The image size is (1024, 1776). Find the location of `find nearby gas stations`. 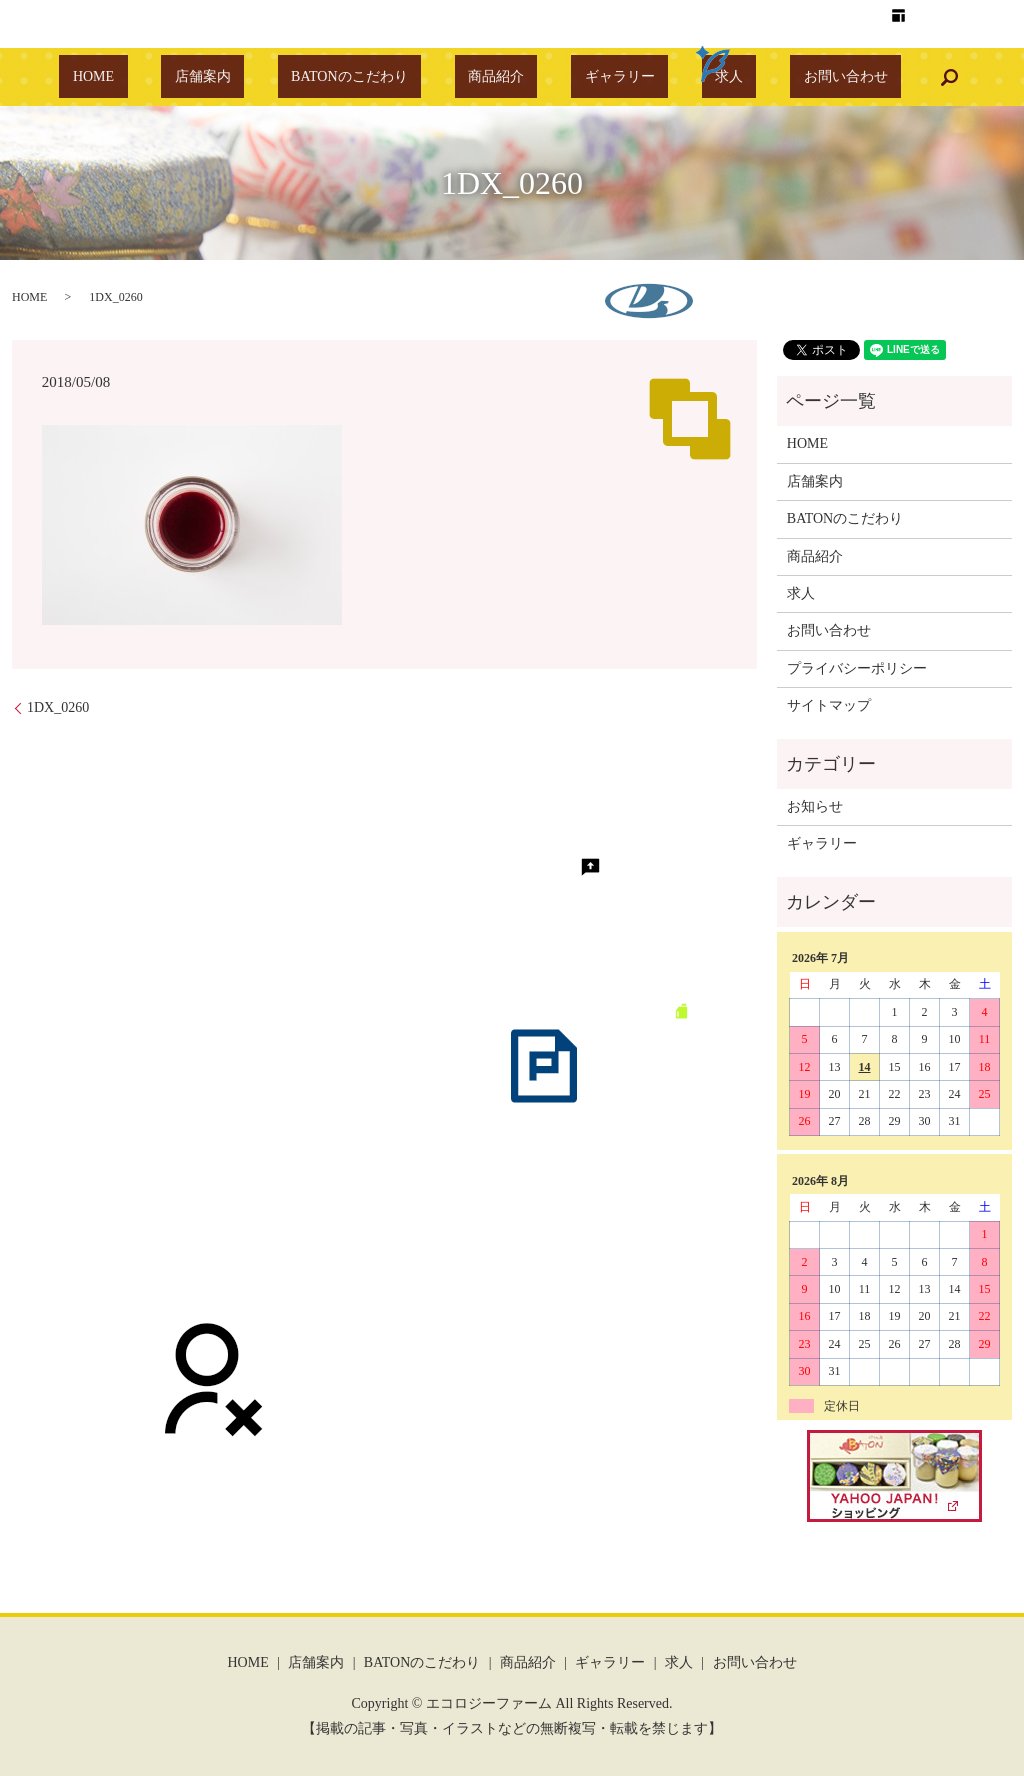

find nearby gas stations is located at coordinates (681, 1011).